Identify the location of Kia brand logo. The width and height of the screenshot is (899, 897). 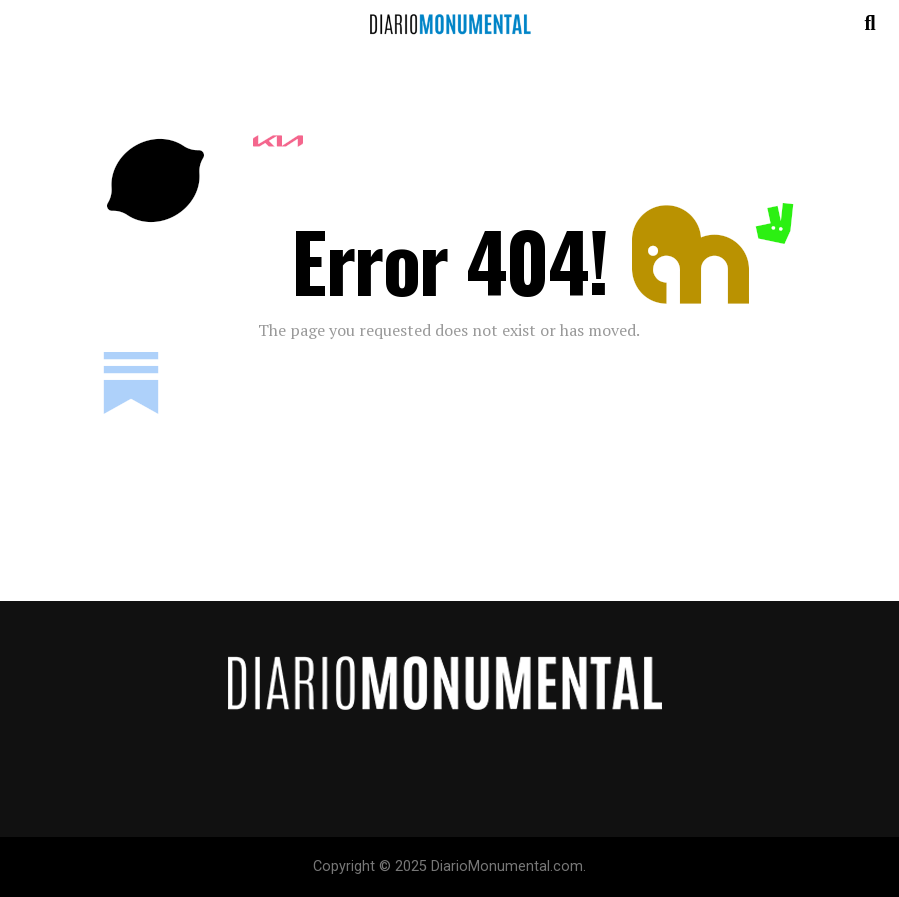
(278, 141).